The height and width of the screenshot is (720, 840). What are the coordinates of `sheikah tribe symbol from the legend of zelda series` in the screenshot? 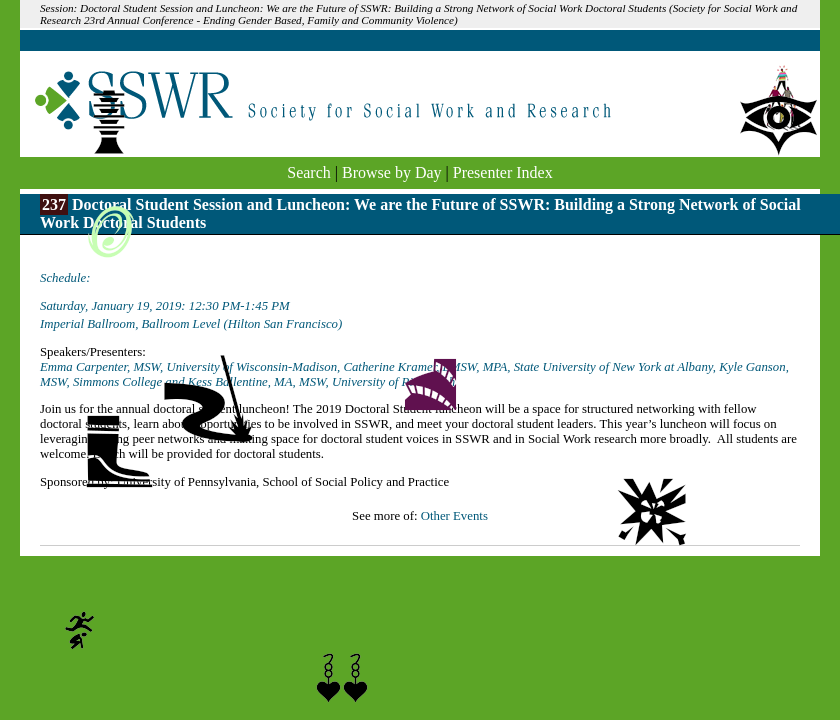 It's located at (778, 121).